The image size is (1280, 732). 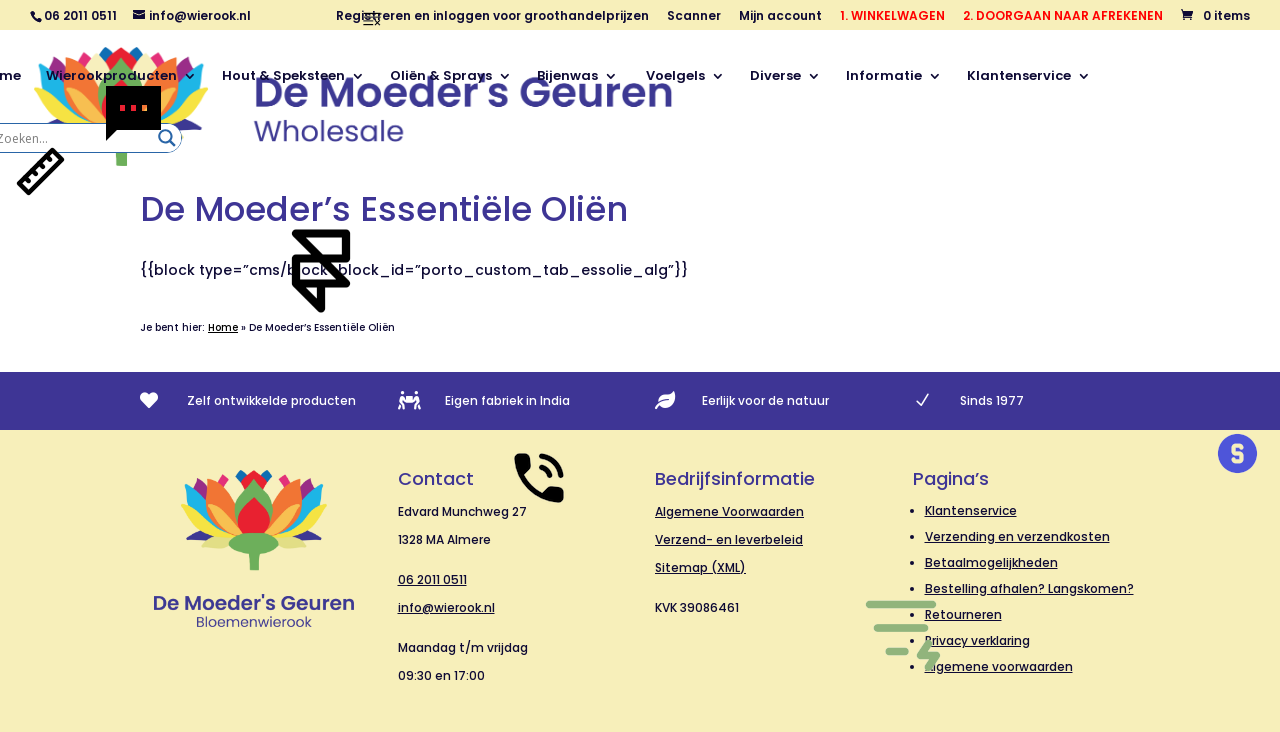 I want to click on view text messages, so click(x=133, y=113).